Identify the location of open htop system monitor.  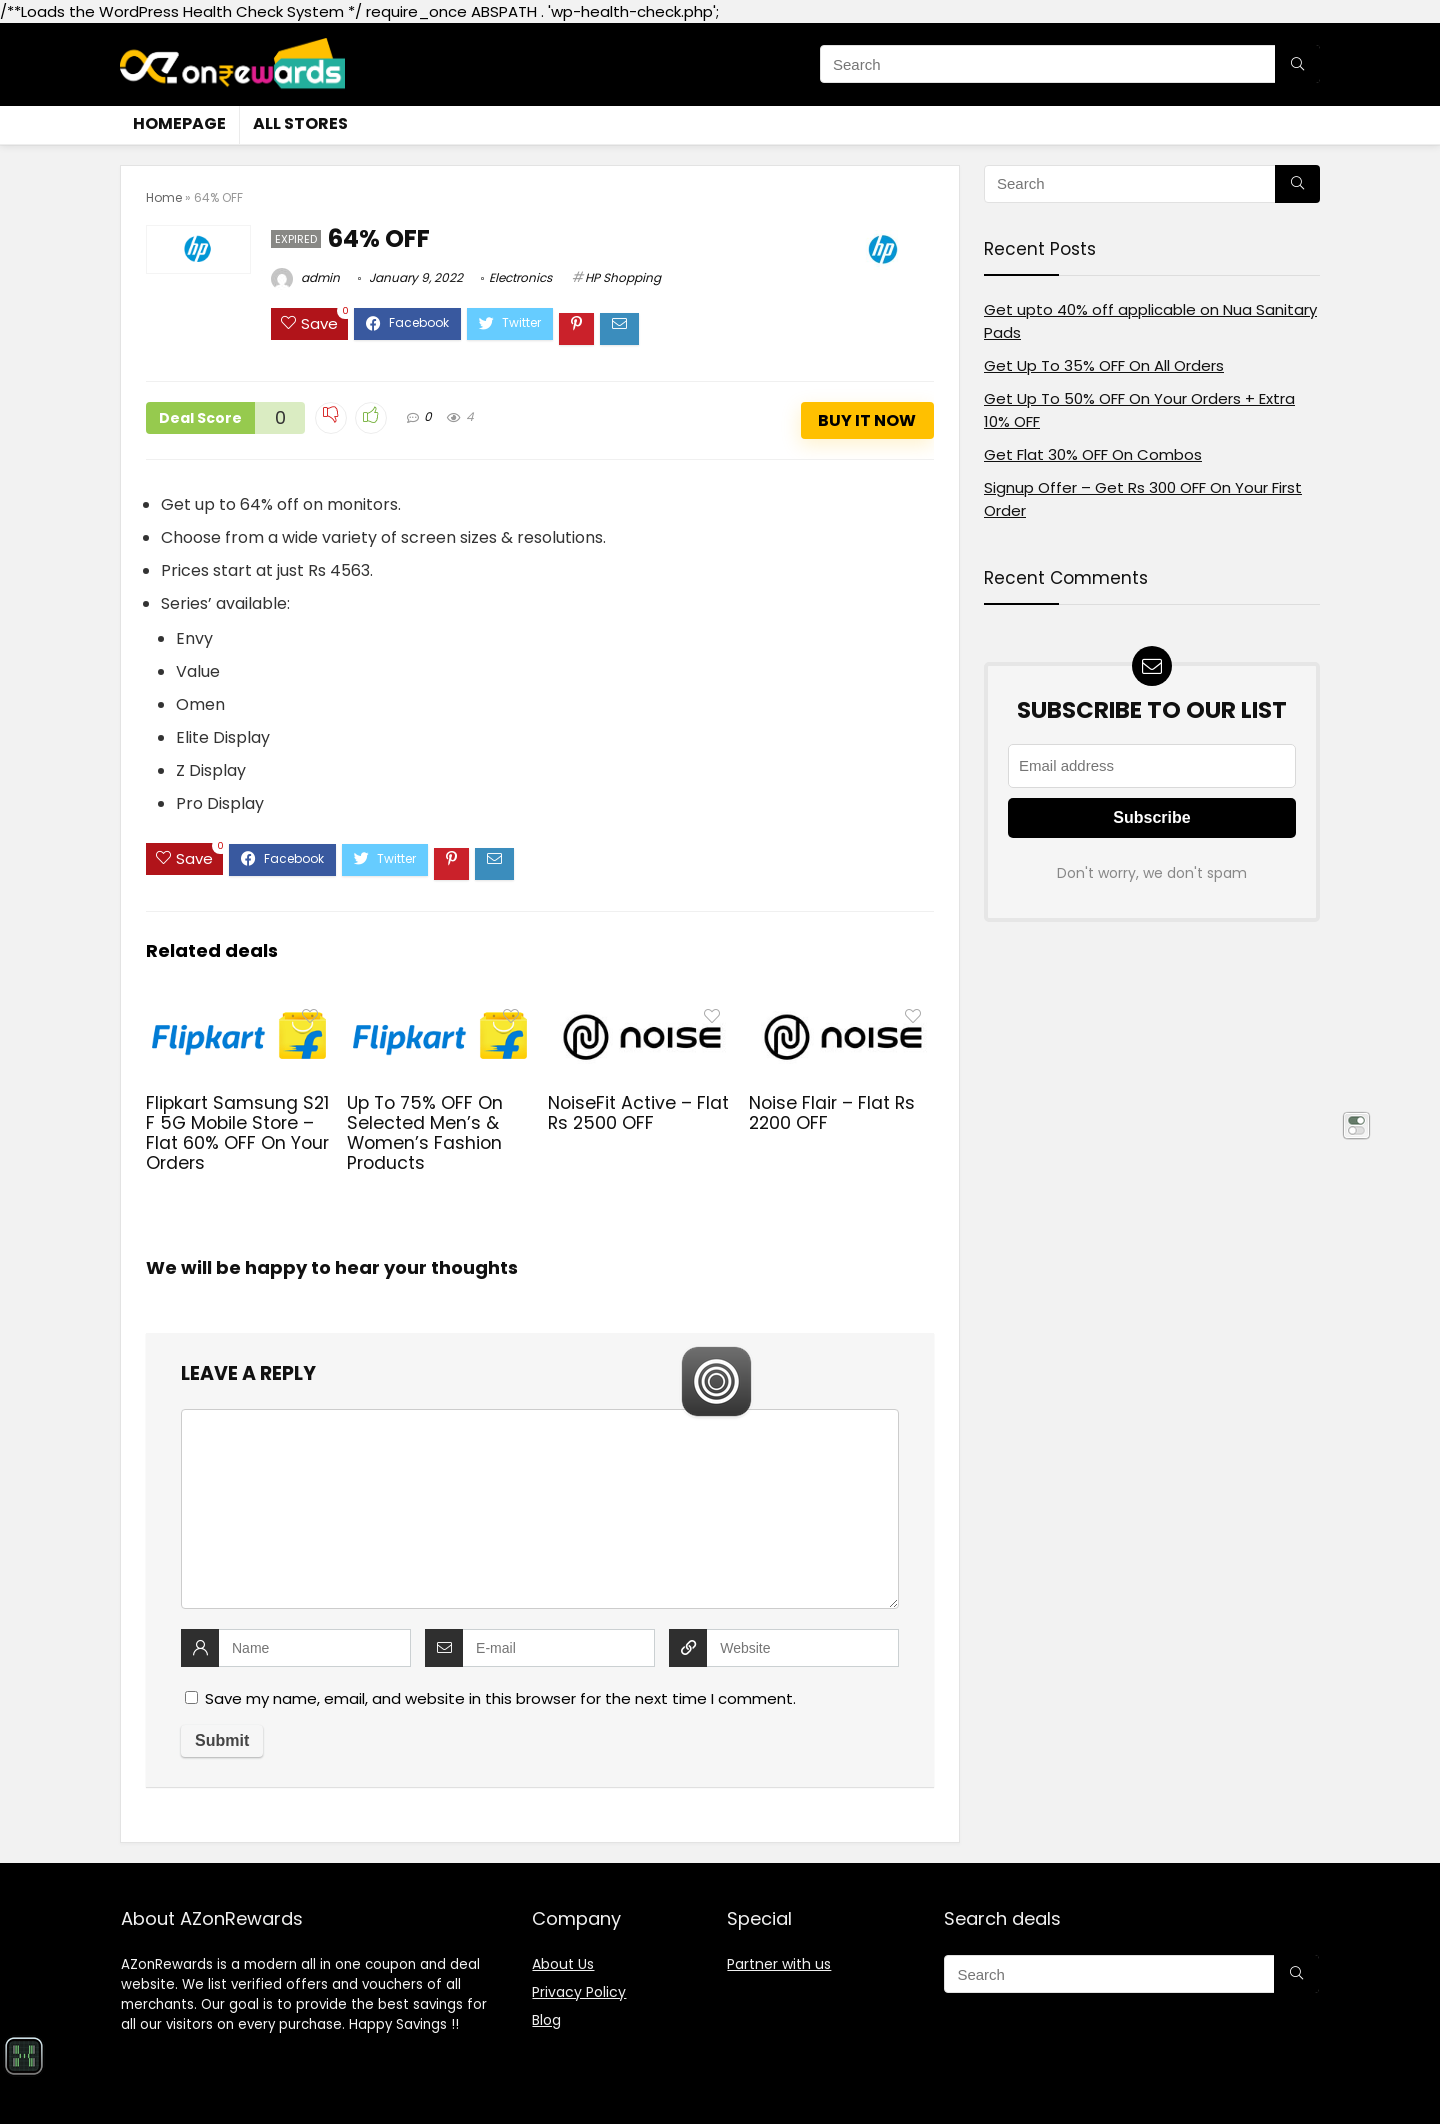
(24, 2056).